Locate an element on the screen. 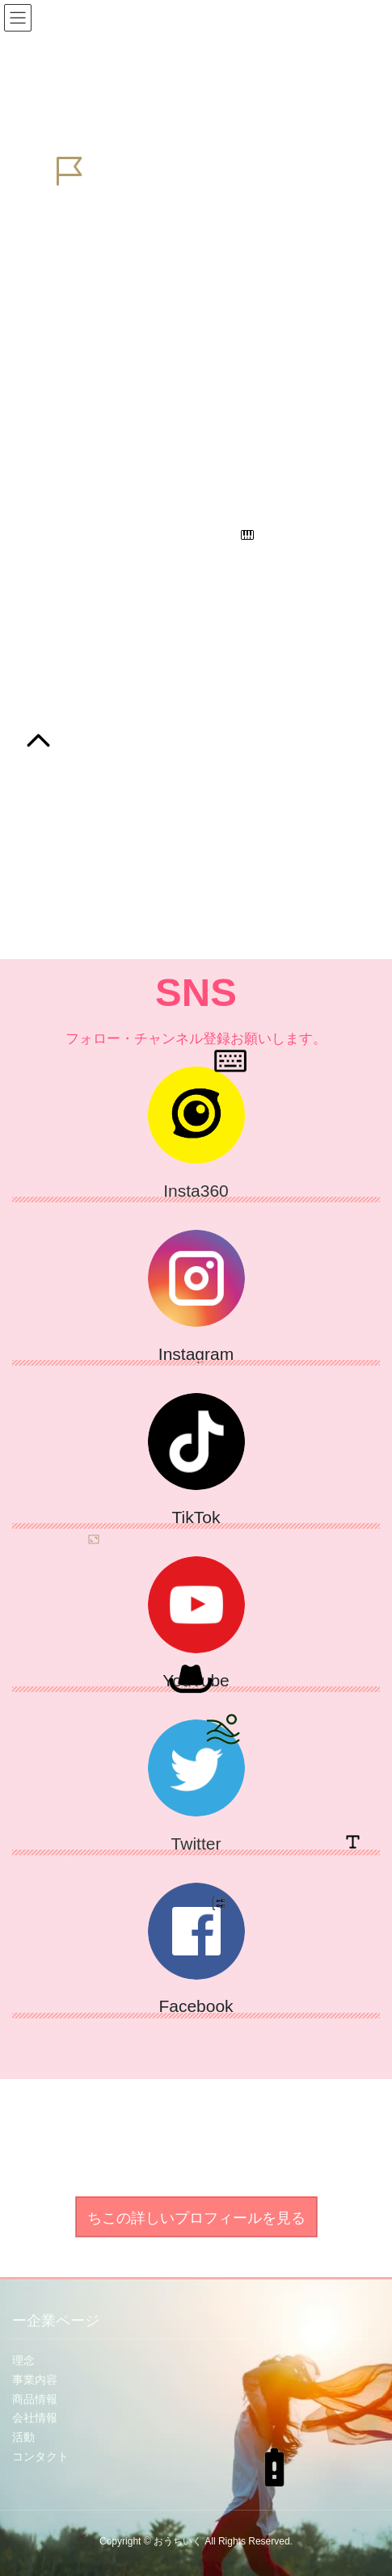 The width and height of the screenshot is (392, 2576). group code references by their type is located at coordinates (219, 1903).